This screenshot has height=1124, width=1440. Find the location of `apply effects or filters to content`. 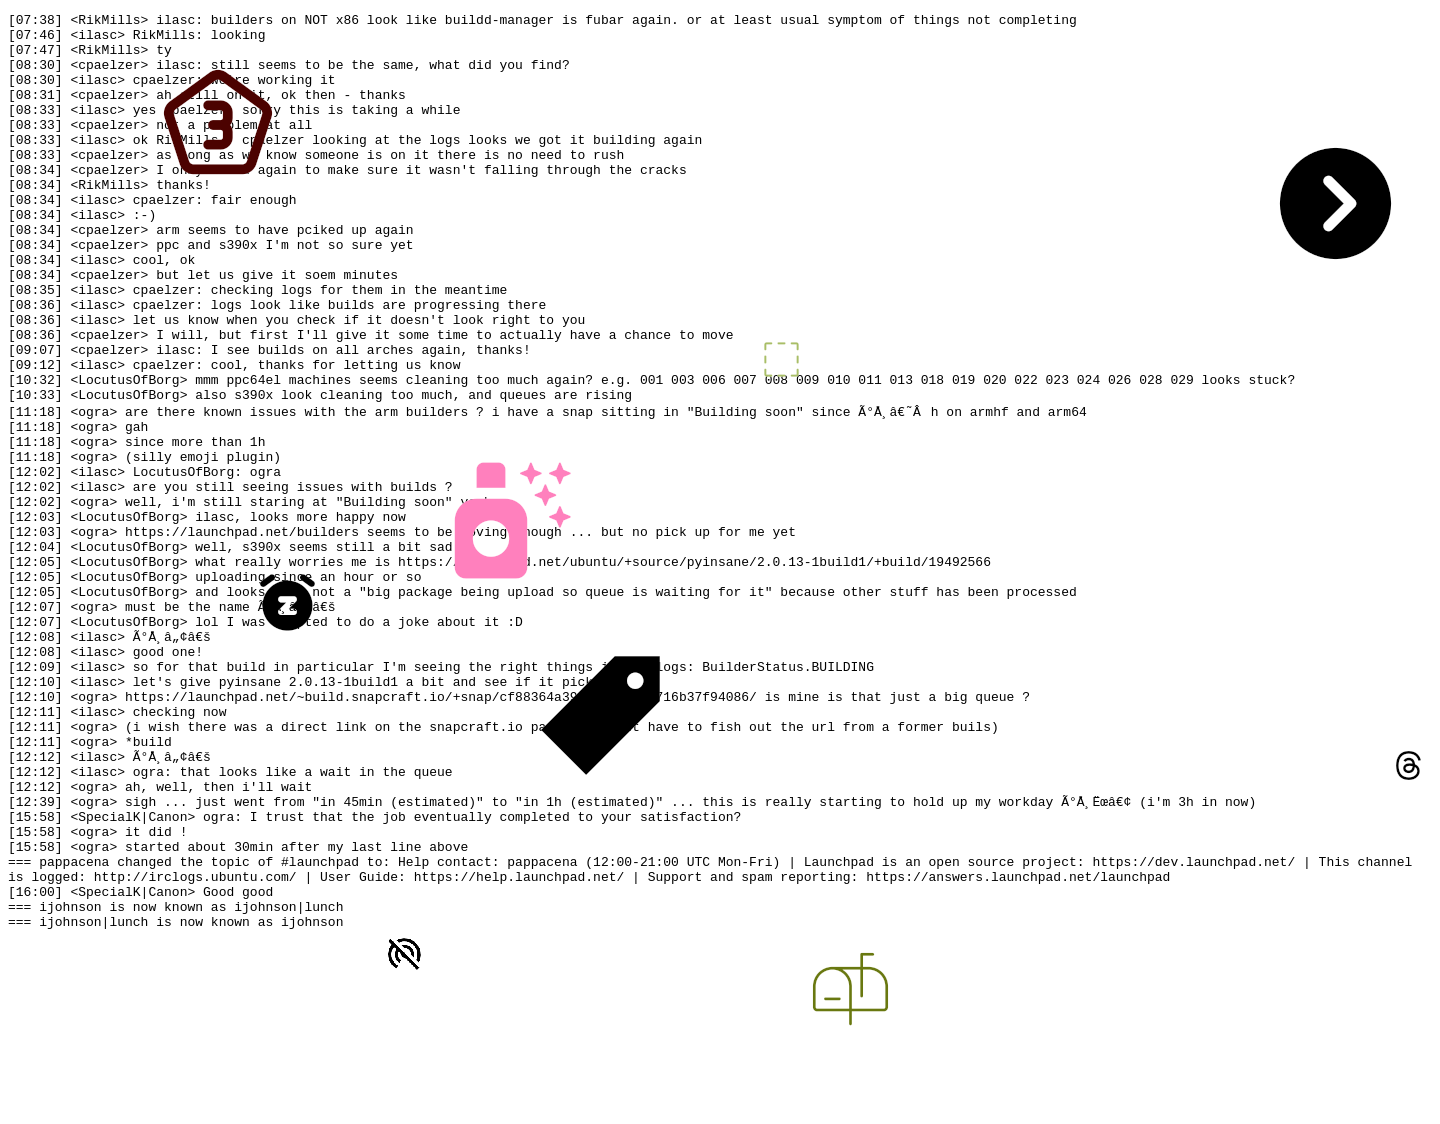

apply effects or filters to content is located at coordinates (505, 520).